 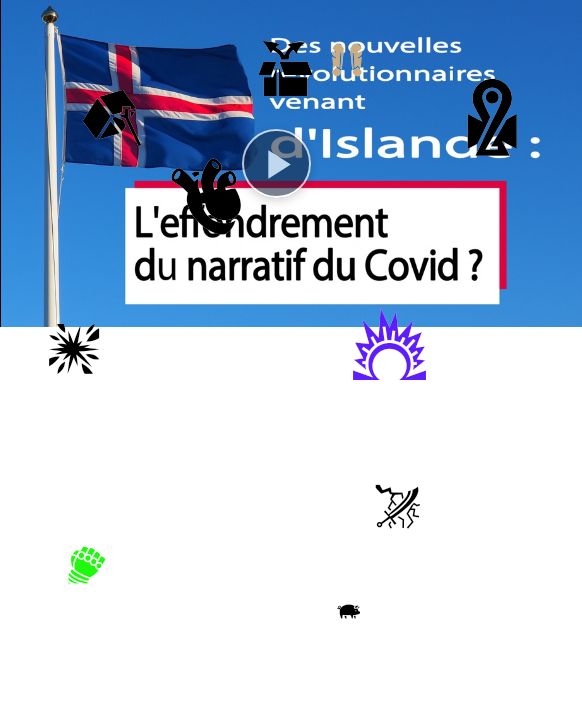 What do you see at coordinates (347, 60) in the screenshot?
I see `equip leg armor to your character` at bounding box center [347, 60].